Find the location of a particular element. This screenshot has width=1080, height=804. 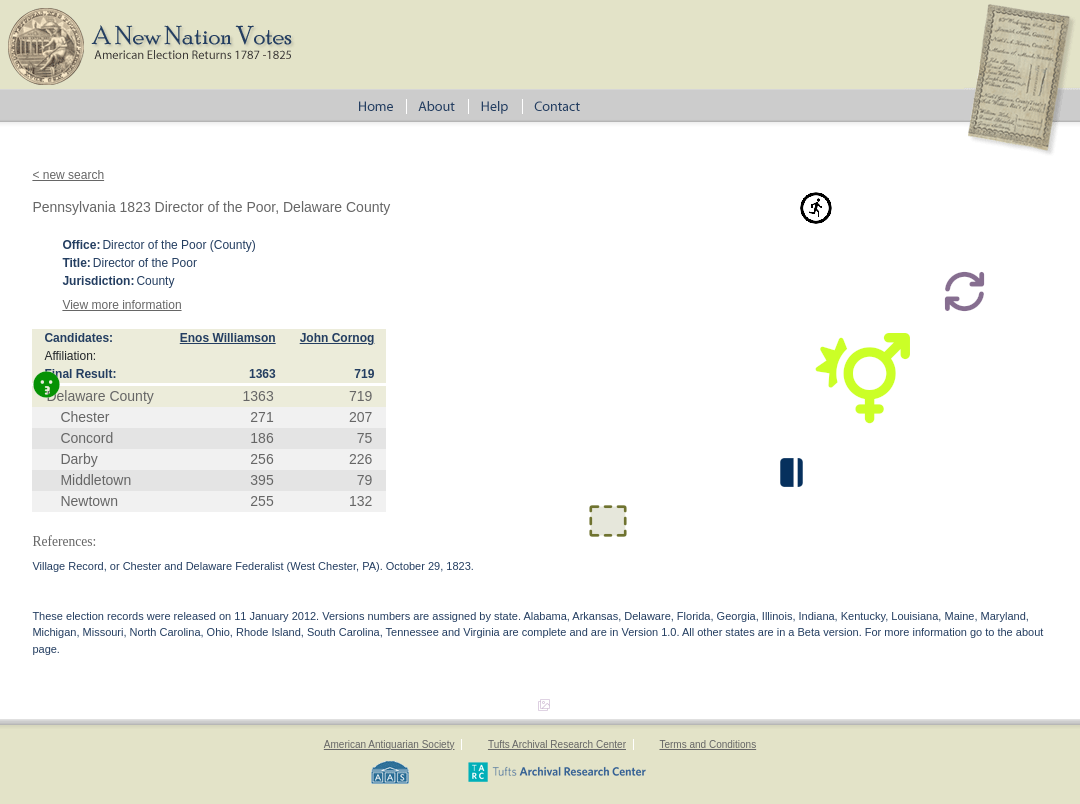

indicates gender-based violence awareness or resources is located at coordinates (862, 380).